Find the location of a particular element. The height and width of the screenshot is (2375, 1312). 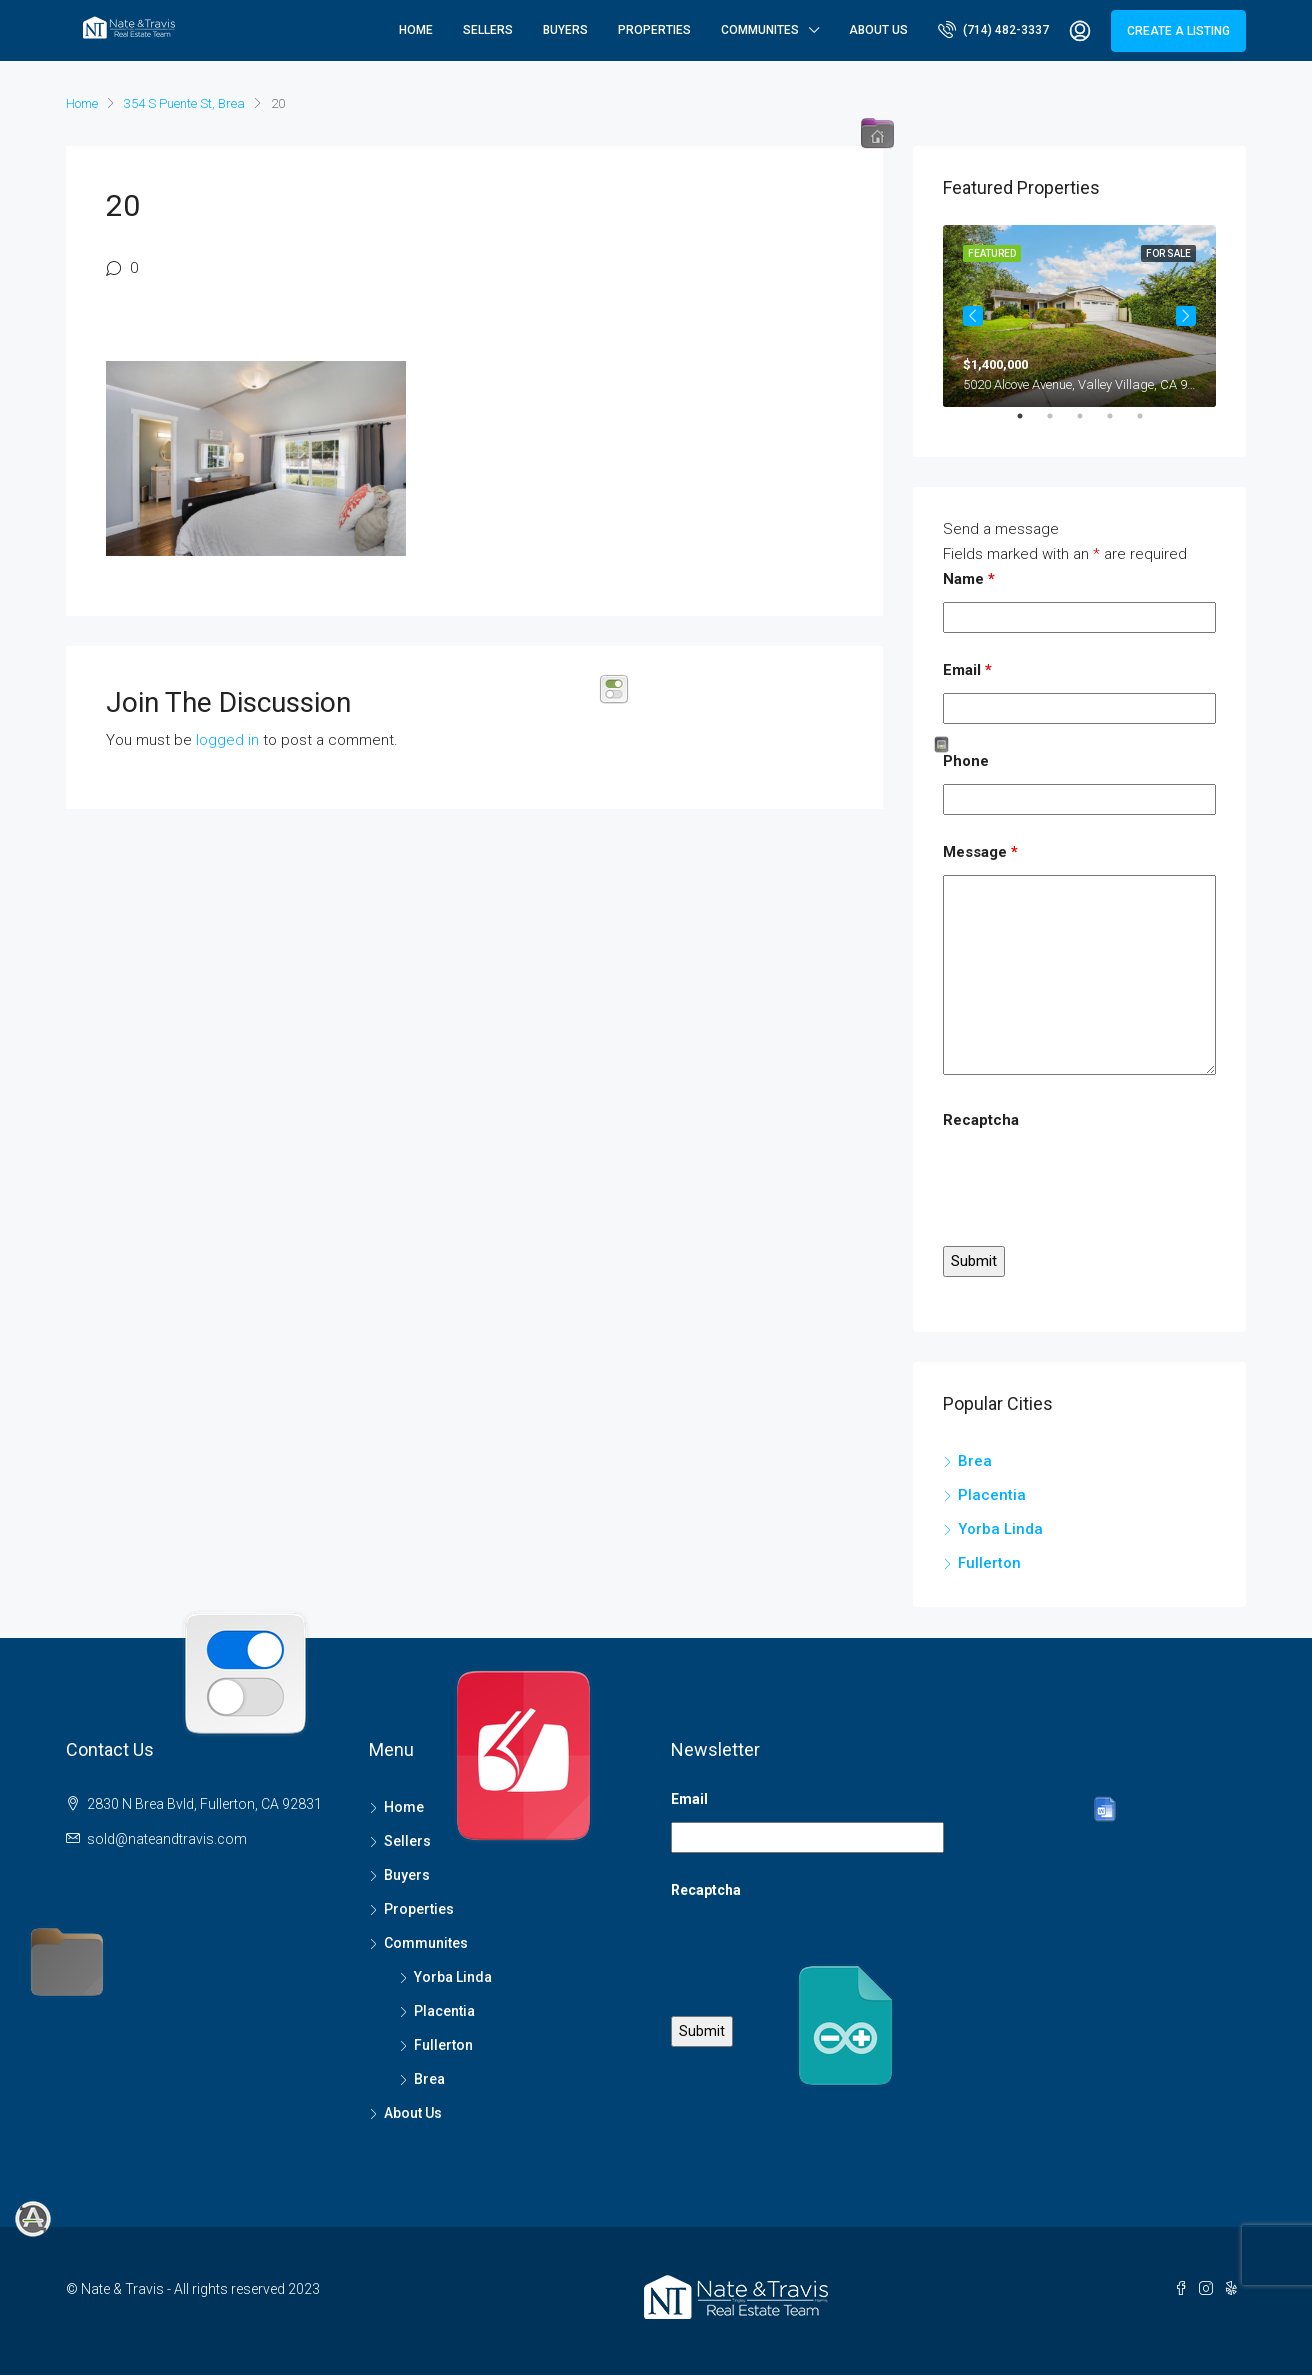

open gnome tweaks to customize desktop settings is located at coordinates (245, 1673).